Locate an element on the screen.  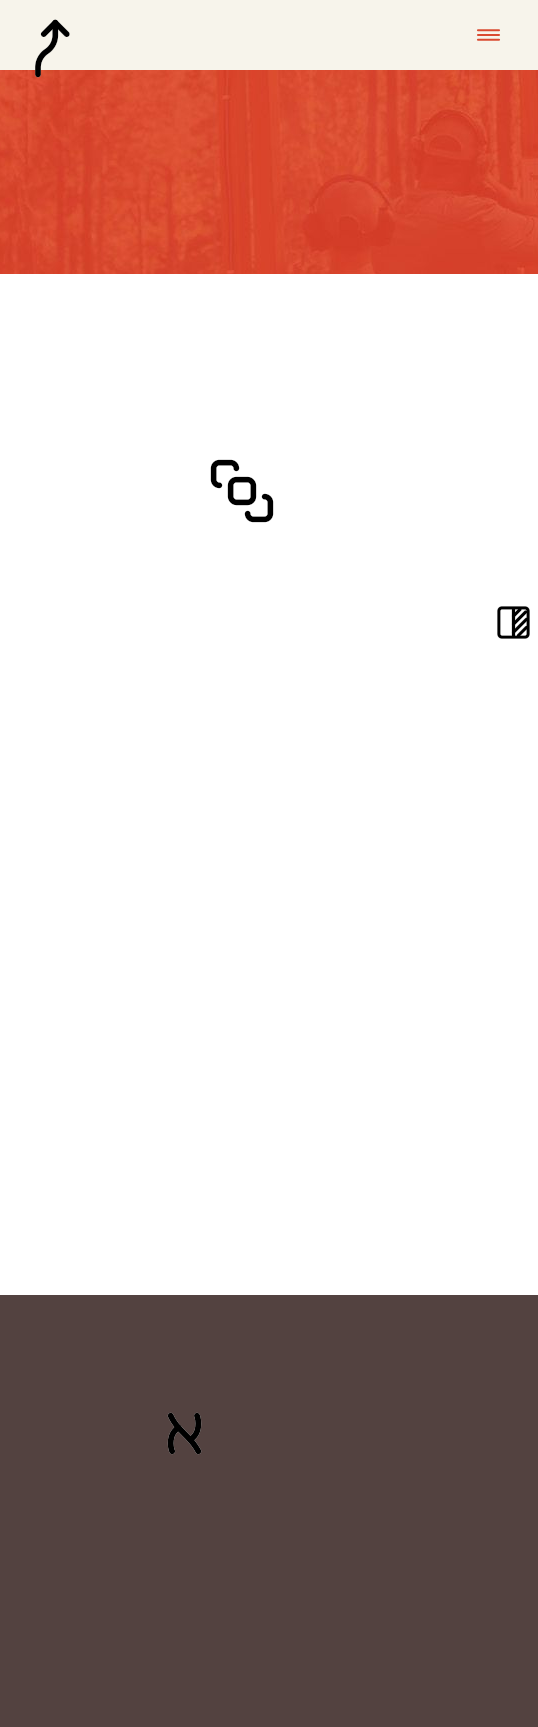
switch to hebrew keyboard layout is located at coordinates (185, 1433).